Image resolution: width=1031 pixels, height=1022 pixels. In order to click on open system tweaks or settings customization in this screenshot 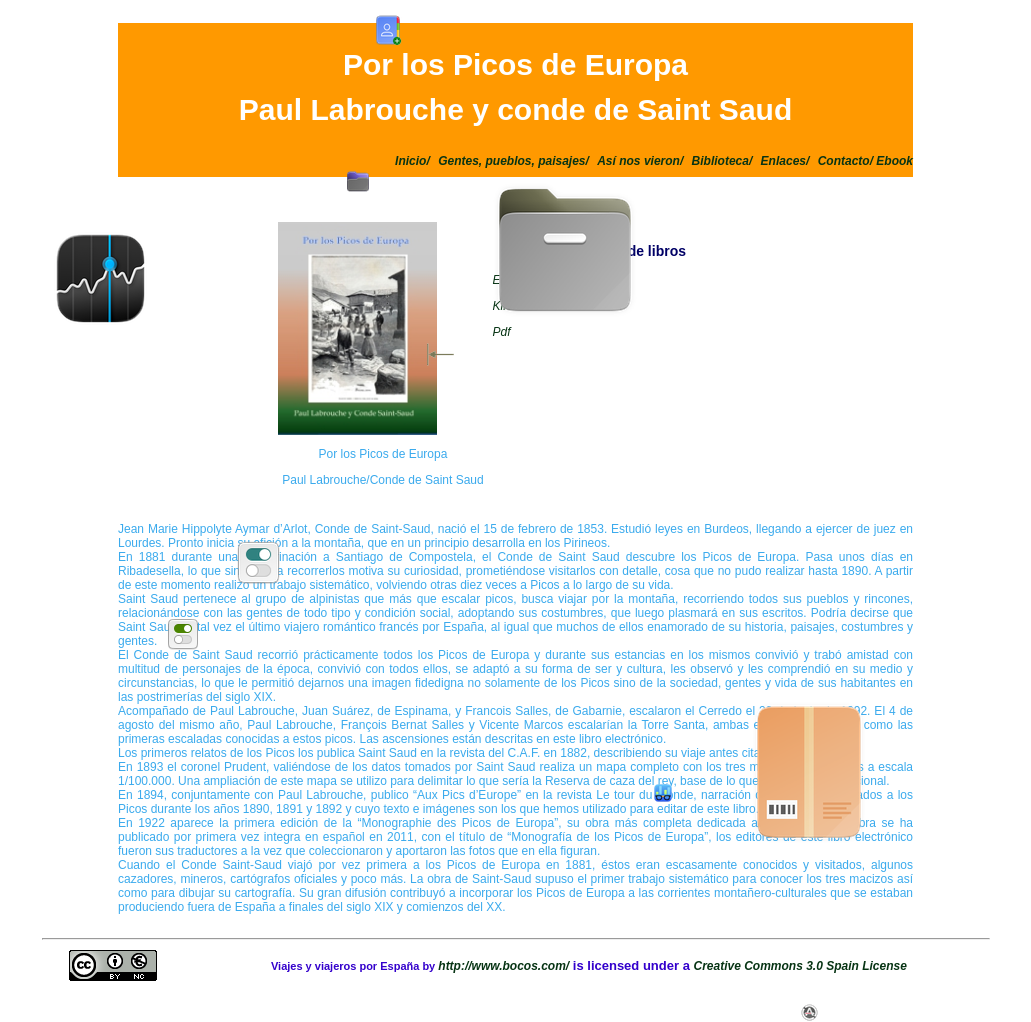, I will do `click(183, 634)`.